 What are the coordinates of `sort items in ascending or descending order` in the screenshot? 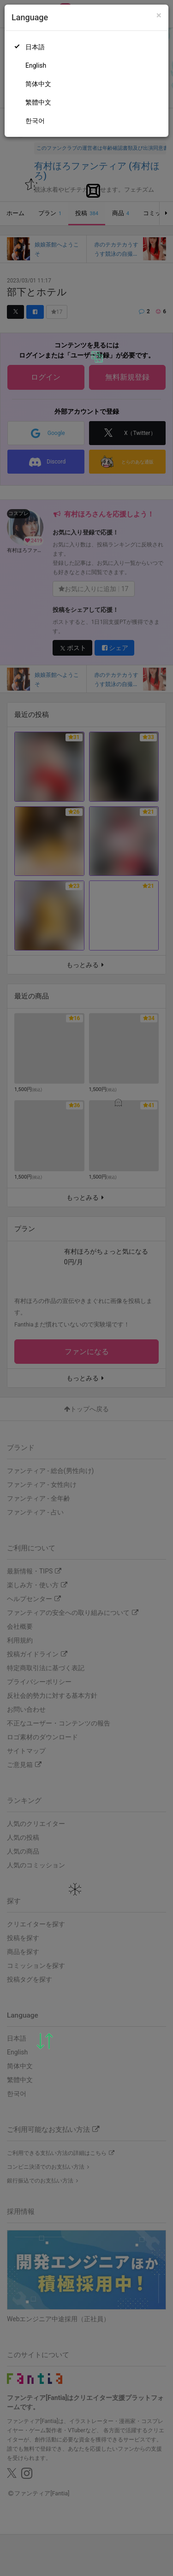 It's located at (45, 2041).